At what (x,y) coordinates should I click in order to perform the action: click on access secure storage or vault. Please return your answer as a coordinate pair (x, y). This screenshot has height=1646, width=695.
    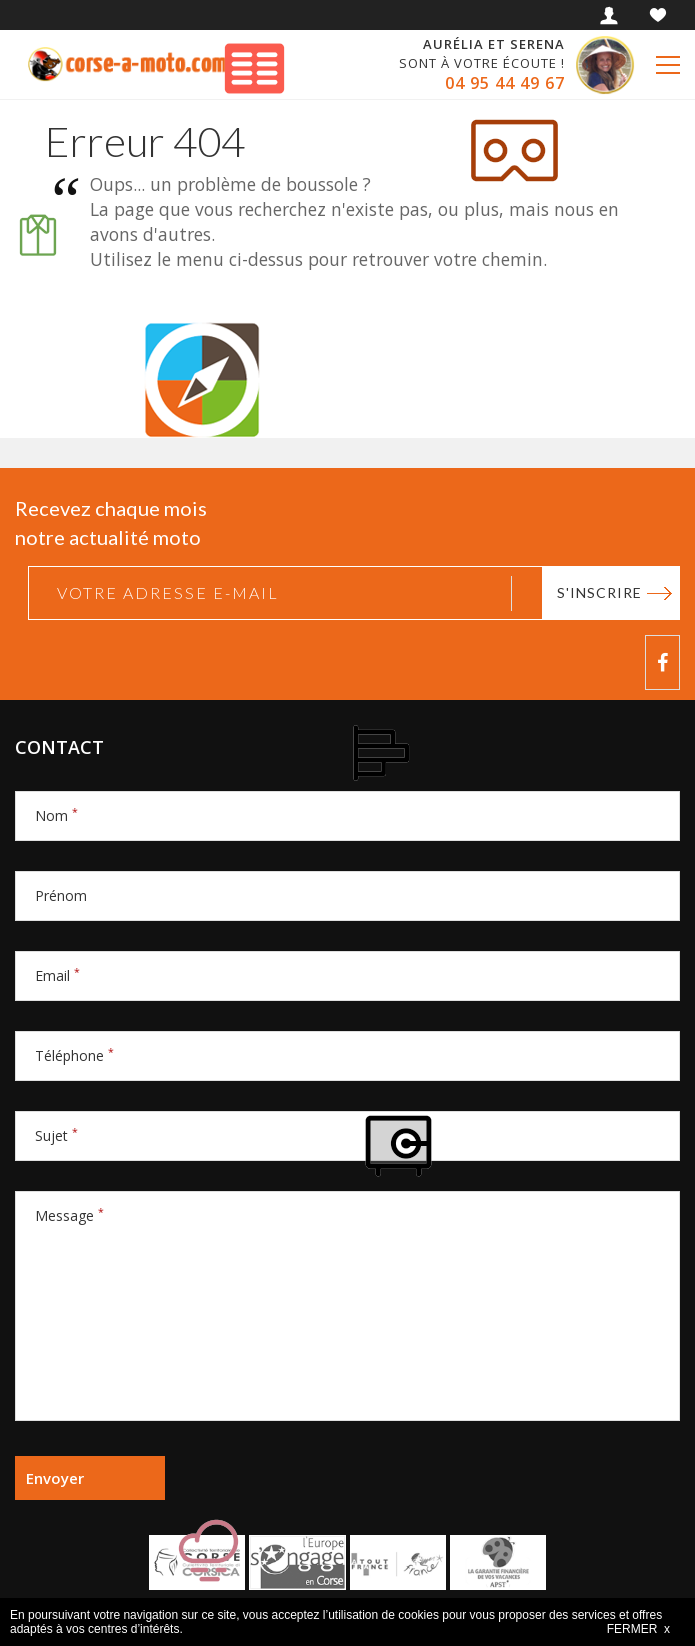
    Looking at the image, I should click on (398, 1143).